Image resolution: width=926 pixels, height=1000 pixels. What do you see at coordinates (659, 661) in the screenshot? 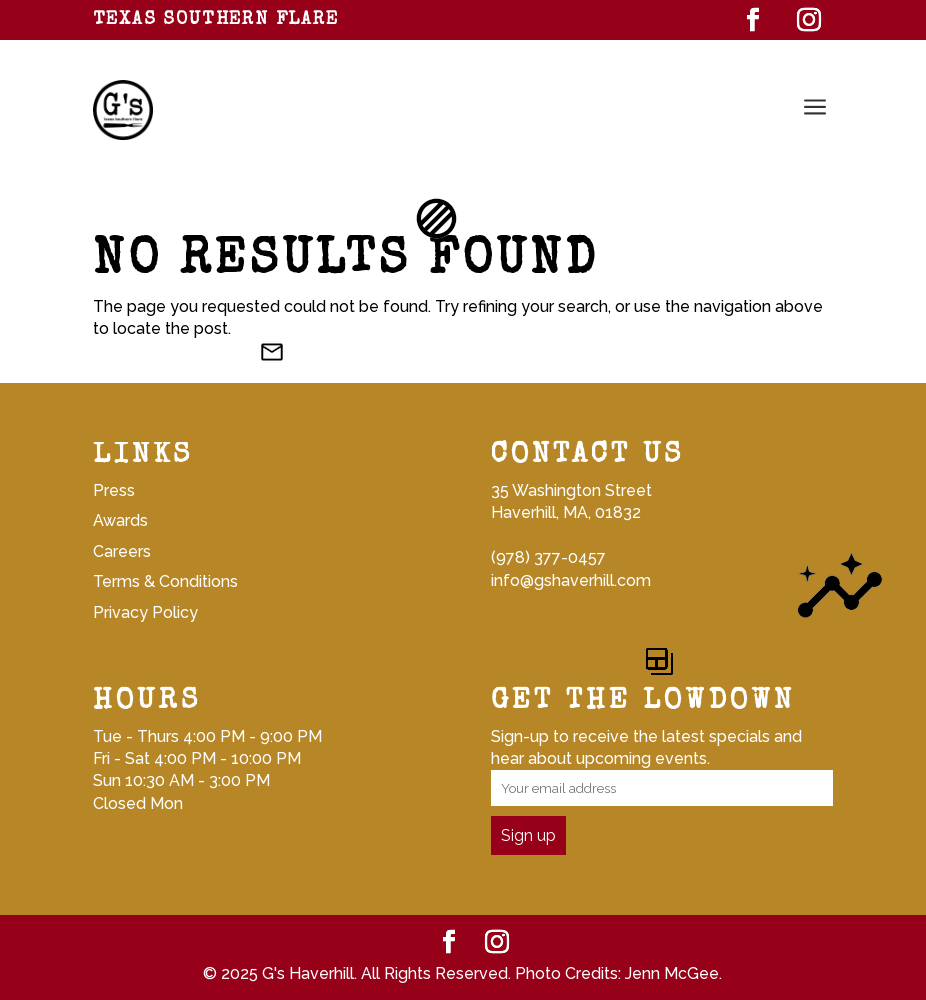
I see `create a backup copy of table data` at bounding box center [659, 661].